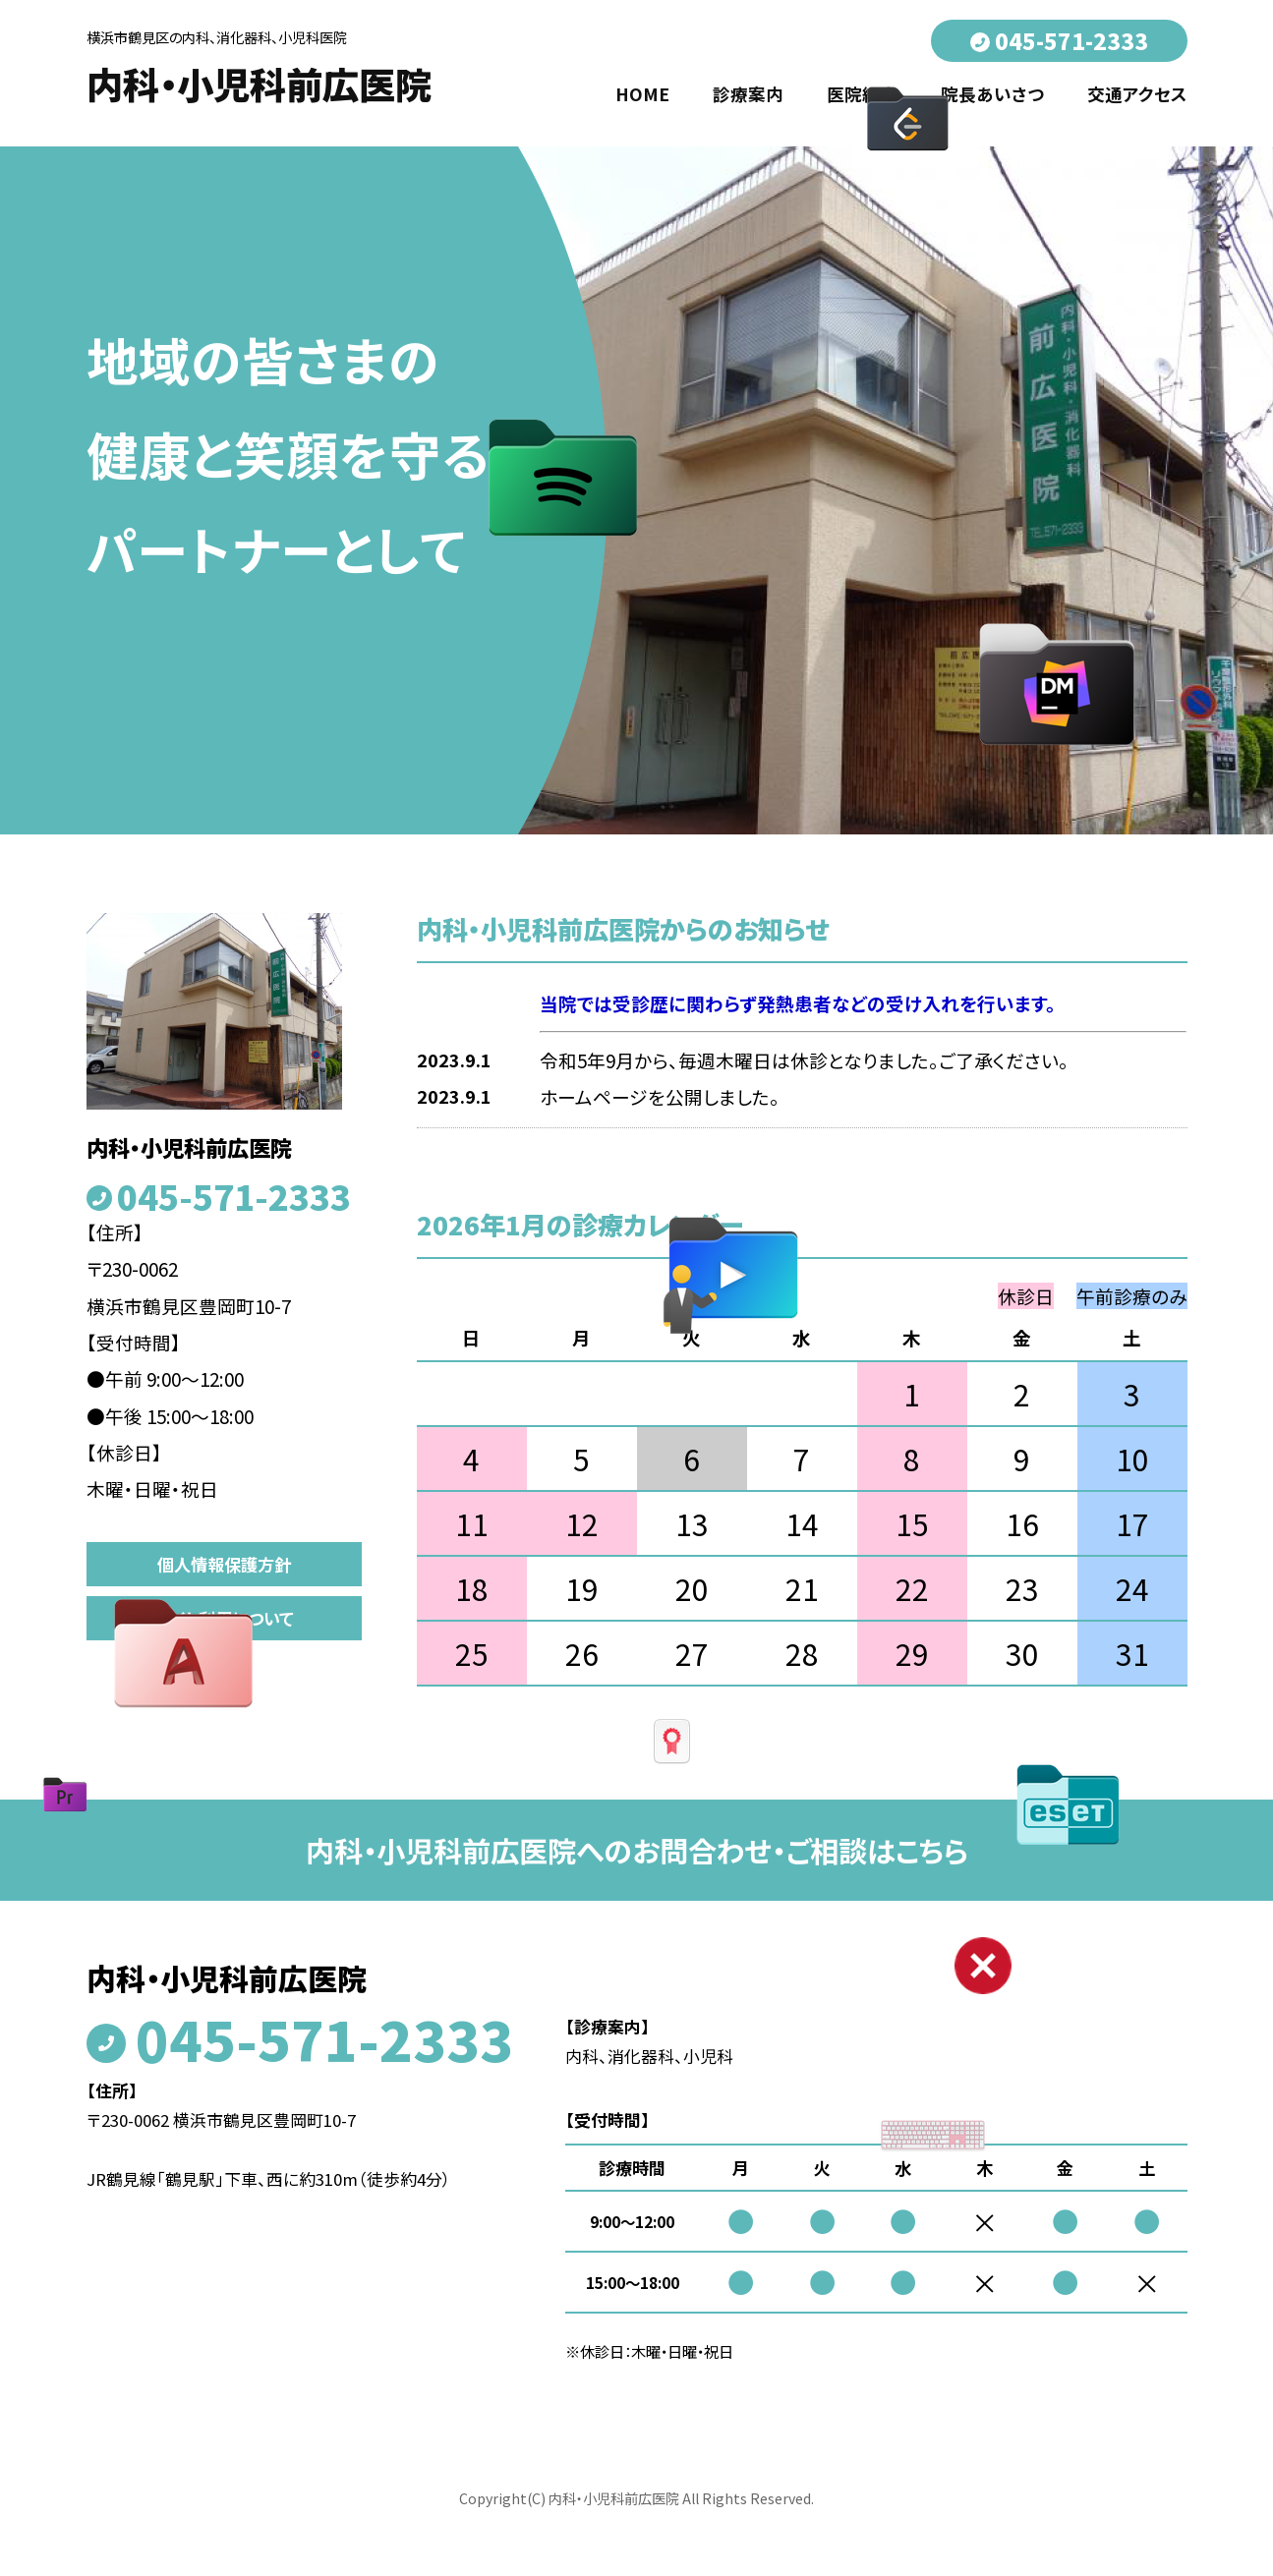  Describe the element at coordinates (907, 121) in the screenshot. I see `open your leetcode practice files folder` at that location.